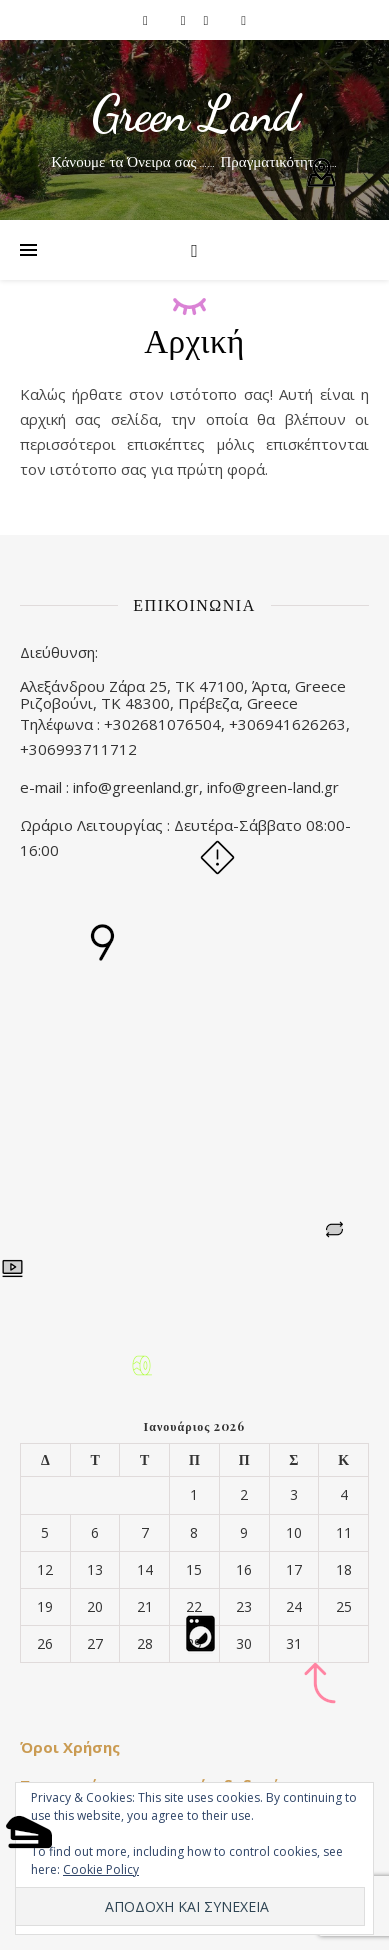 The width and height of the screenshot is (389, 1950). I want to click on view tire information or status, so click(141, 1365).